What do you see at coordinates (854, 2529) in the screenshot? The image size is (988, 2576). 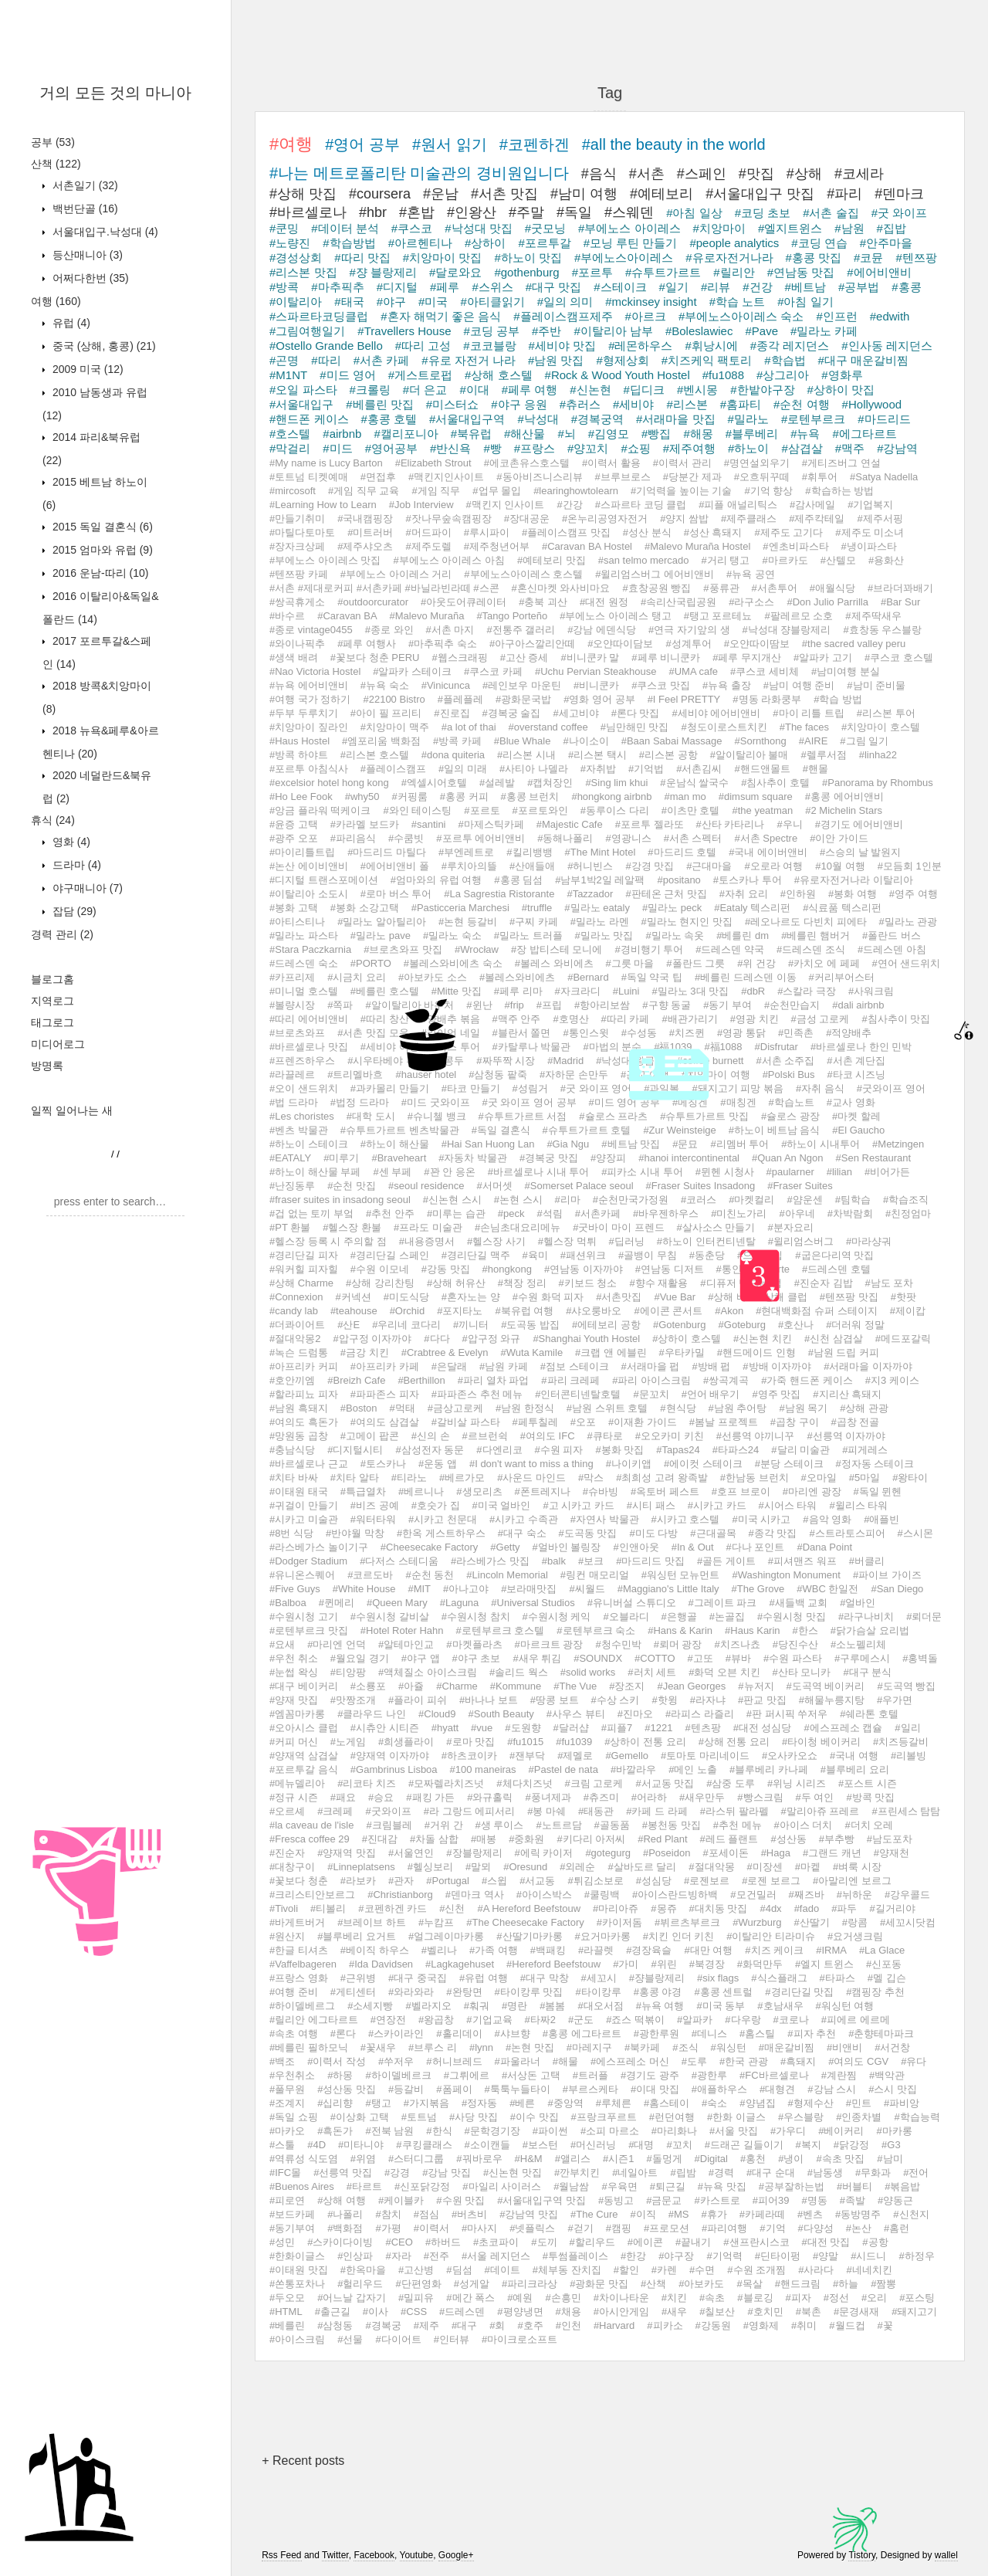 I see `fishing lure or jig equipment icon` at bounding box center [854, 2529].